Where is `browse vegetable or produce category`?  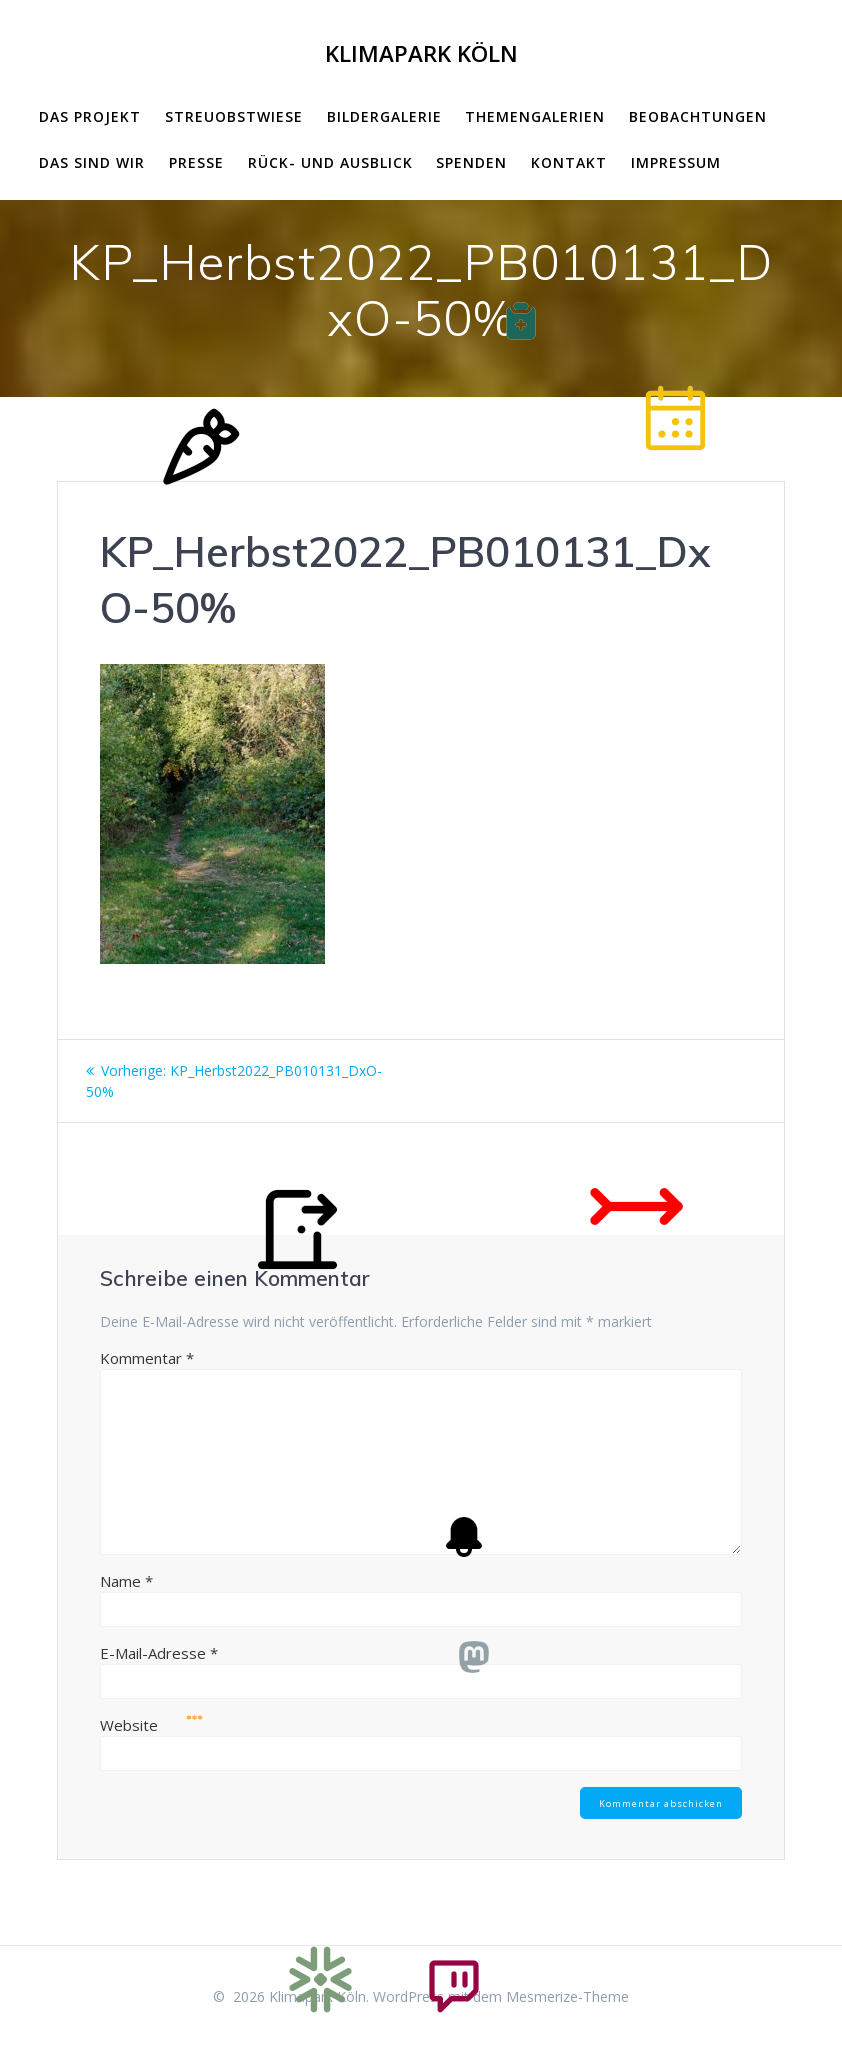
browse vegetable or produce category is located at coordinates (199, 448).